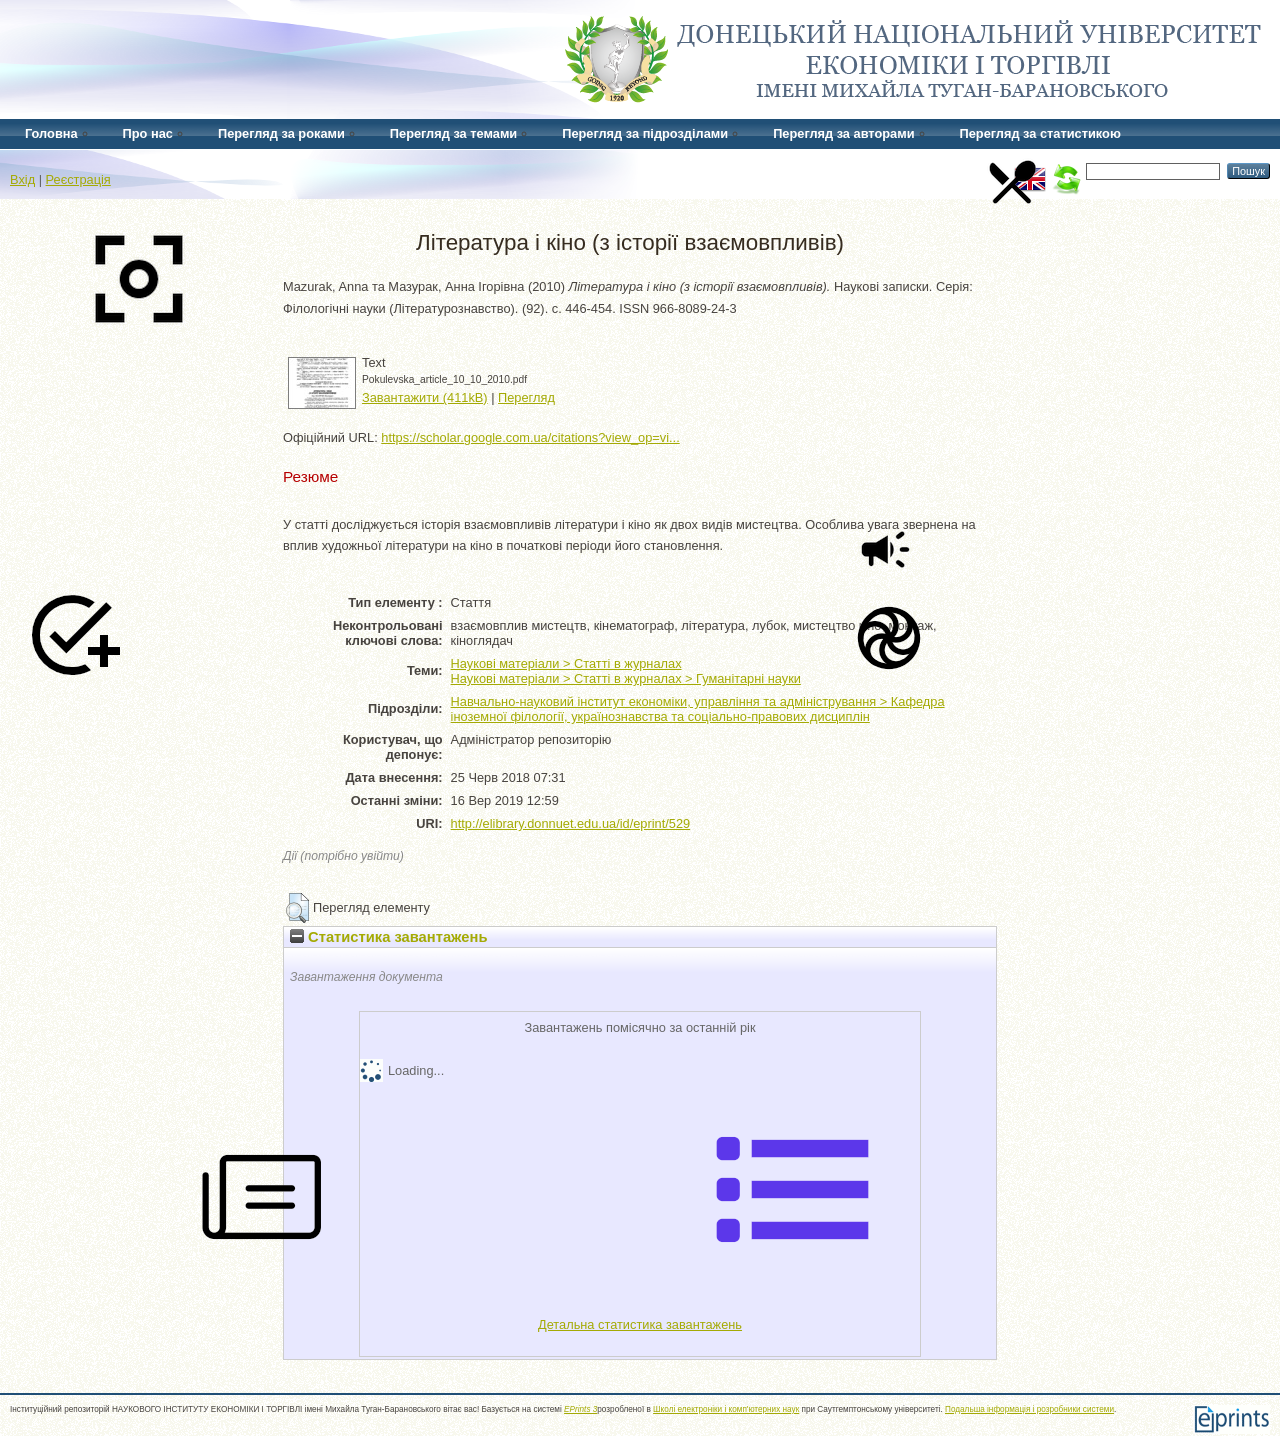 Image resolution: width=1280 pixels, height=1436 pixels. I want to click on view announcements or notifications, so click(885, 549).